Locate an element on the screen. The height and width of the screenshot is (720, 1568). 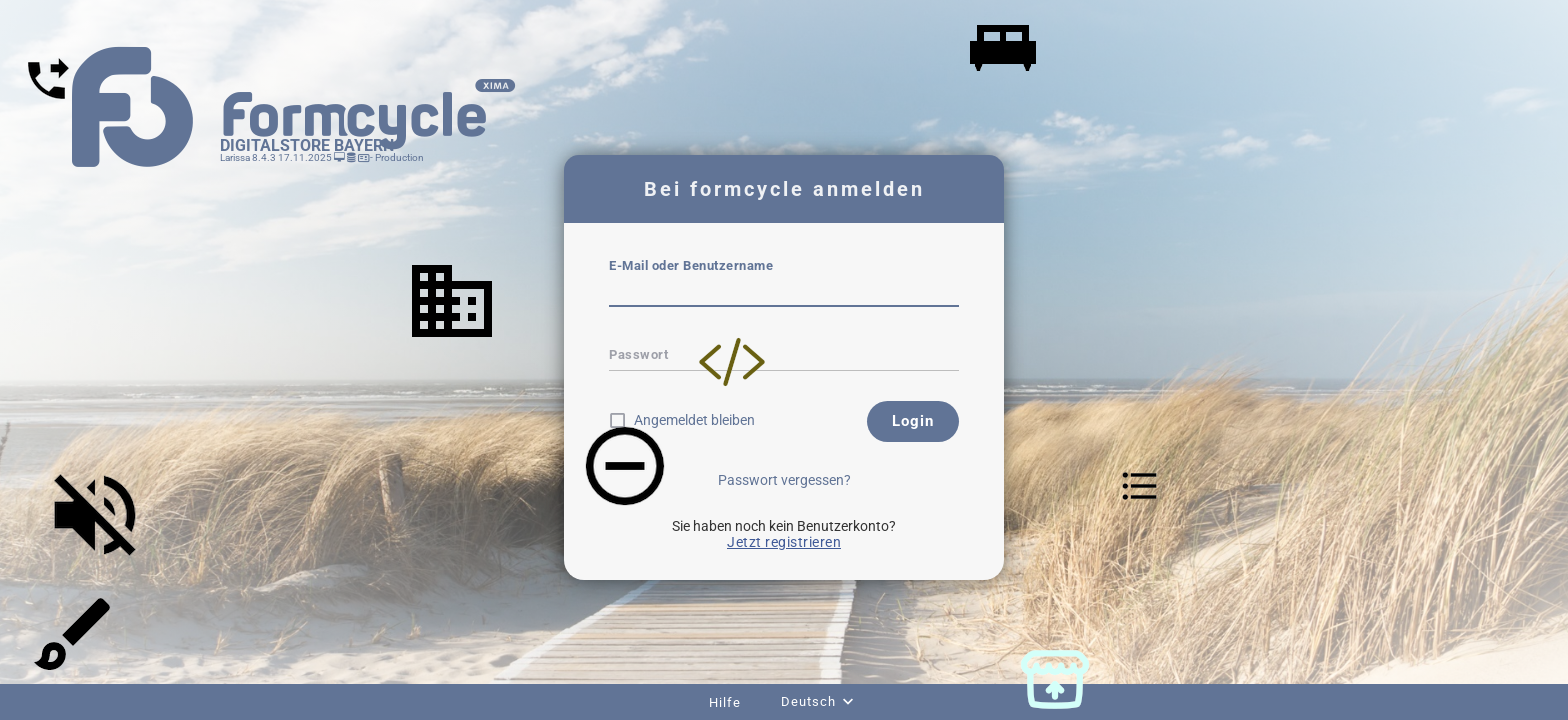
switch to list view is located at coordinates (1140, 486).